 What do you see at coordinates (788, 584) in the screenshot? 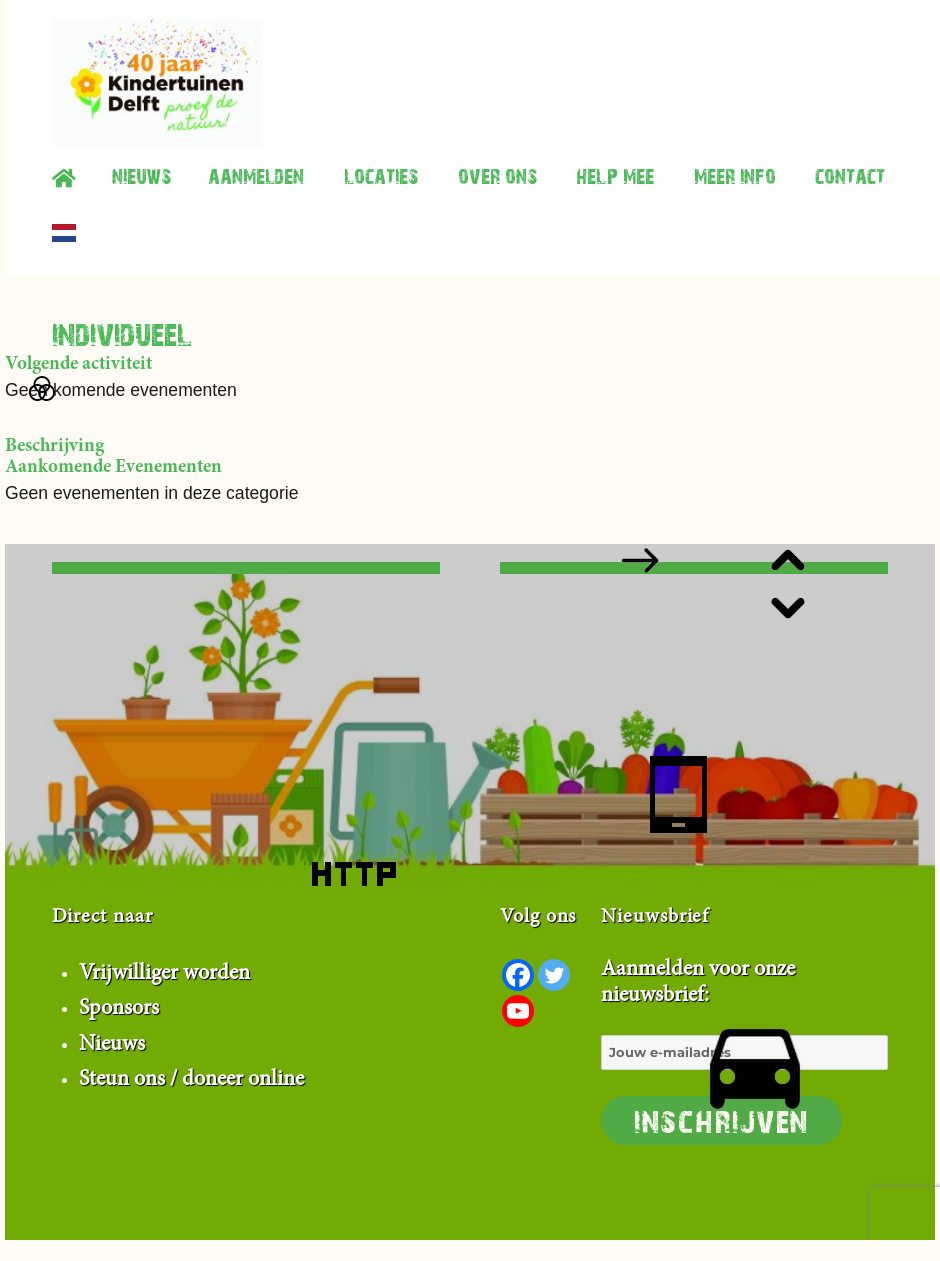
I see `expand to show more content` at bounding box center [788, 584].